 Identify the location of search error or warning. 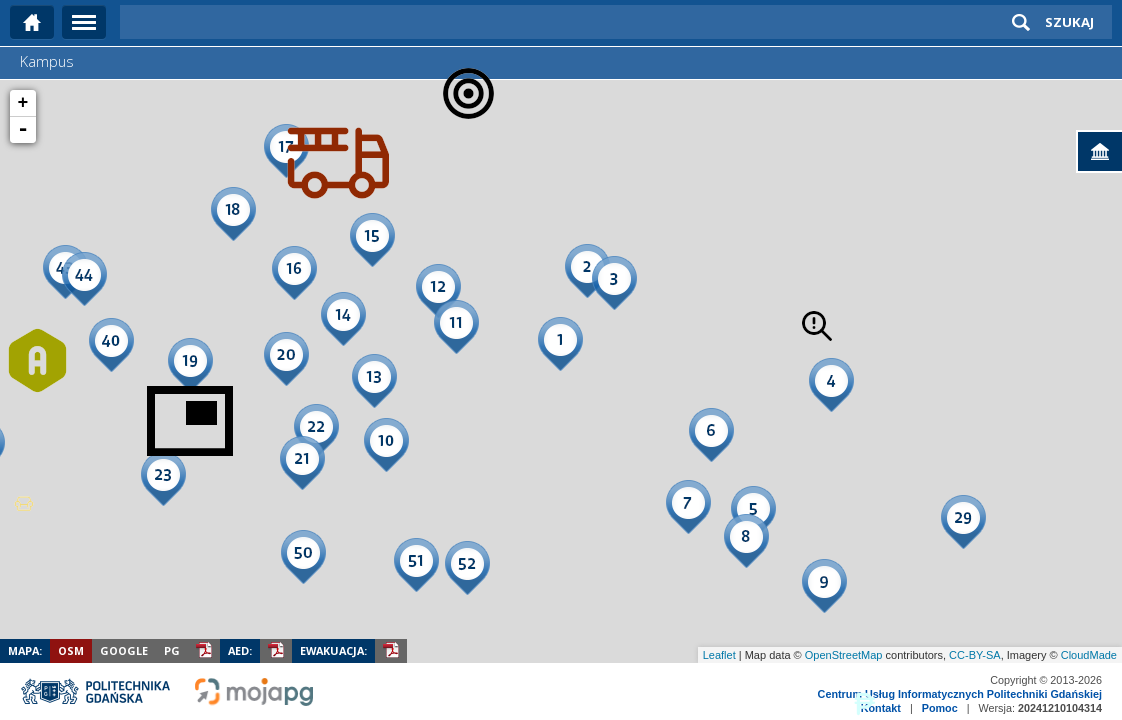
(817, 326).